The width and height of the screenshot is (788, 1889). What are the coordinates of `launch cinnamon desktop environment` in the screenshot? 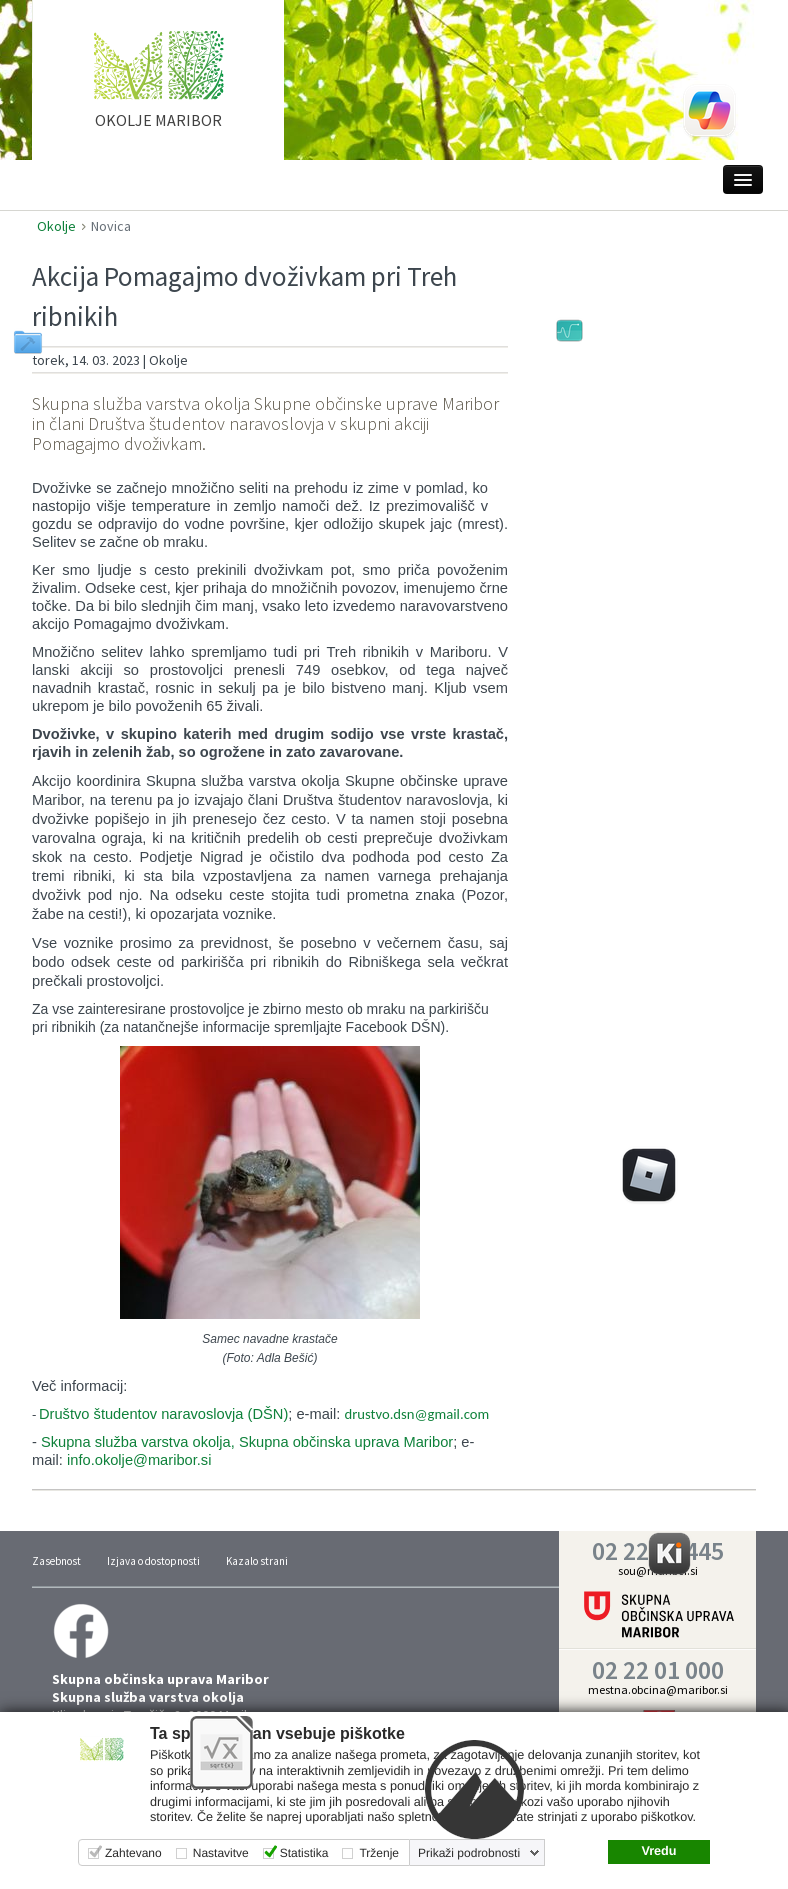 It's located at (474, 1789).